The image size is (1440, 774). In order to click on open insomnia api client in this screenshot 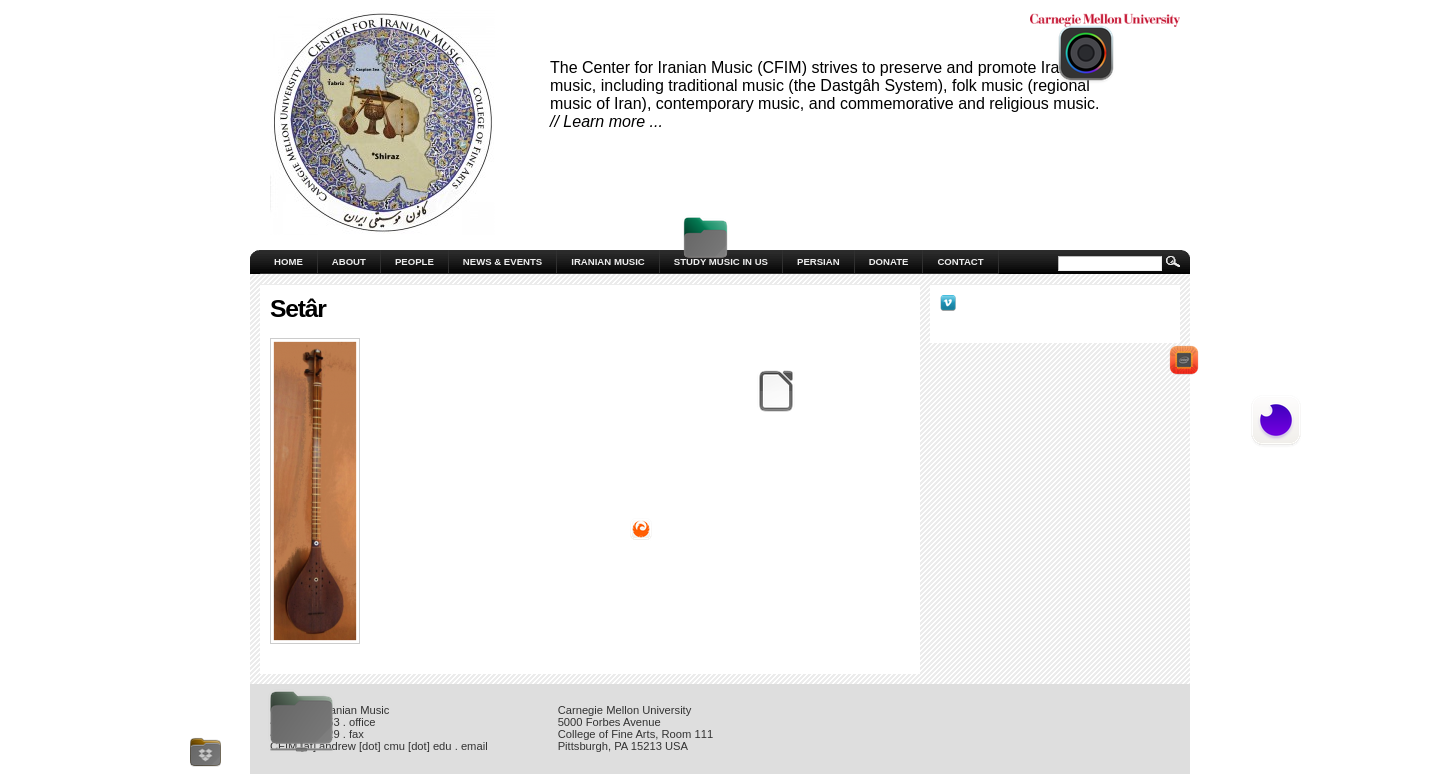, I will do `click(1276, 420)`.